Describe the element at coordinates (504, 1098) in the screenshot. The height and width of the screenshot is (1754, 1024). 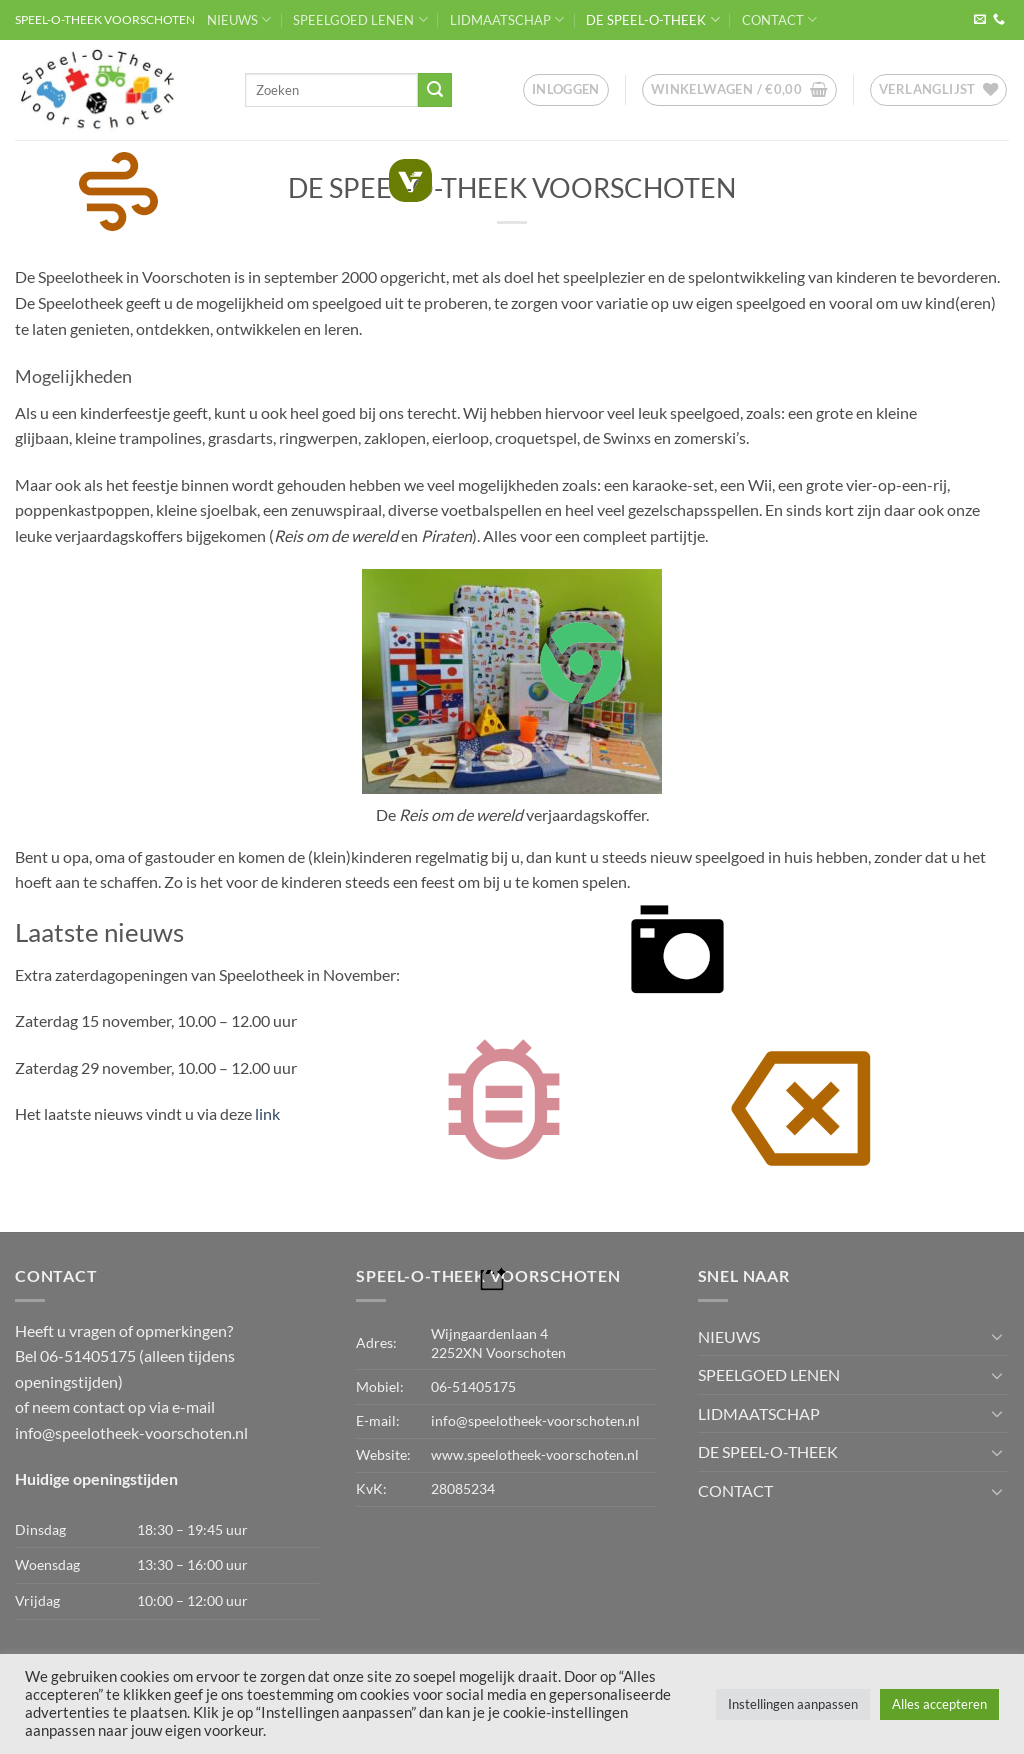
I see `report a bug or software issue` at that location.